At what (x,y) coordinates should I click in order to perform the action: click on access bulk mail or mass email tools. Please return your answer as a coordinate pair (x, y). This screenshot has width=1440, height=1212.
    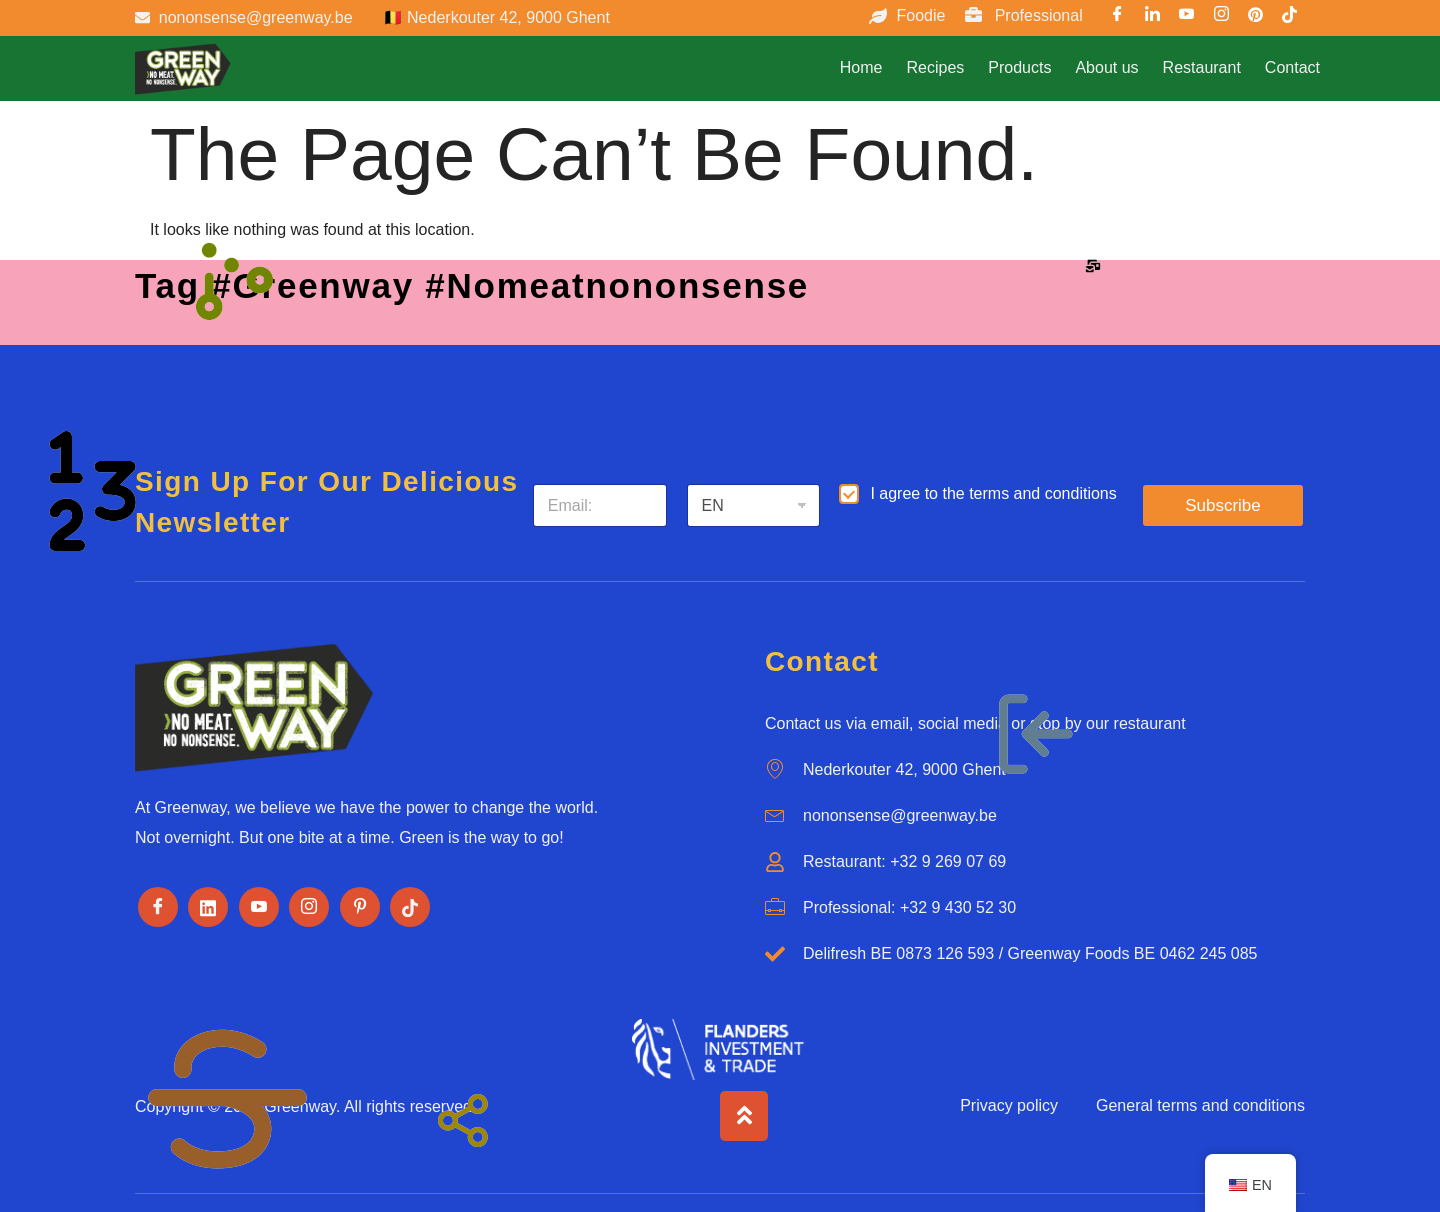
    Looking at the image, I should click on (1093, 266).